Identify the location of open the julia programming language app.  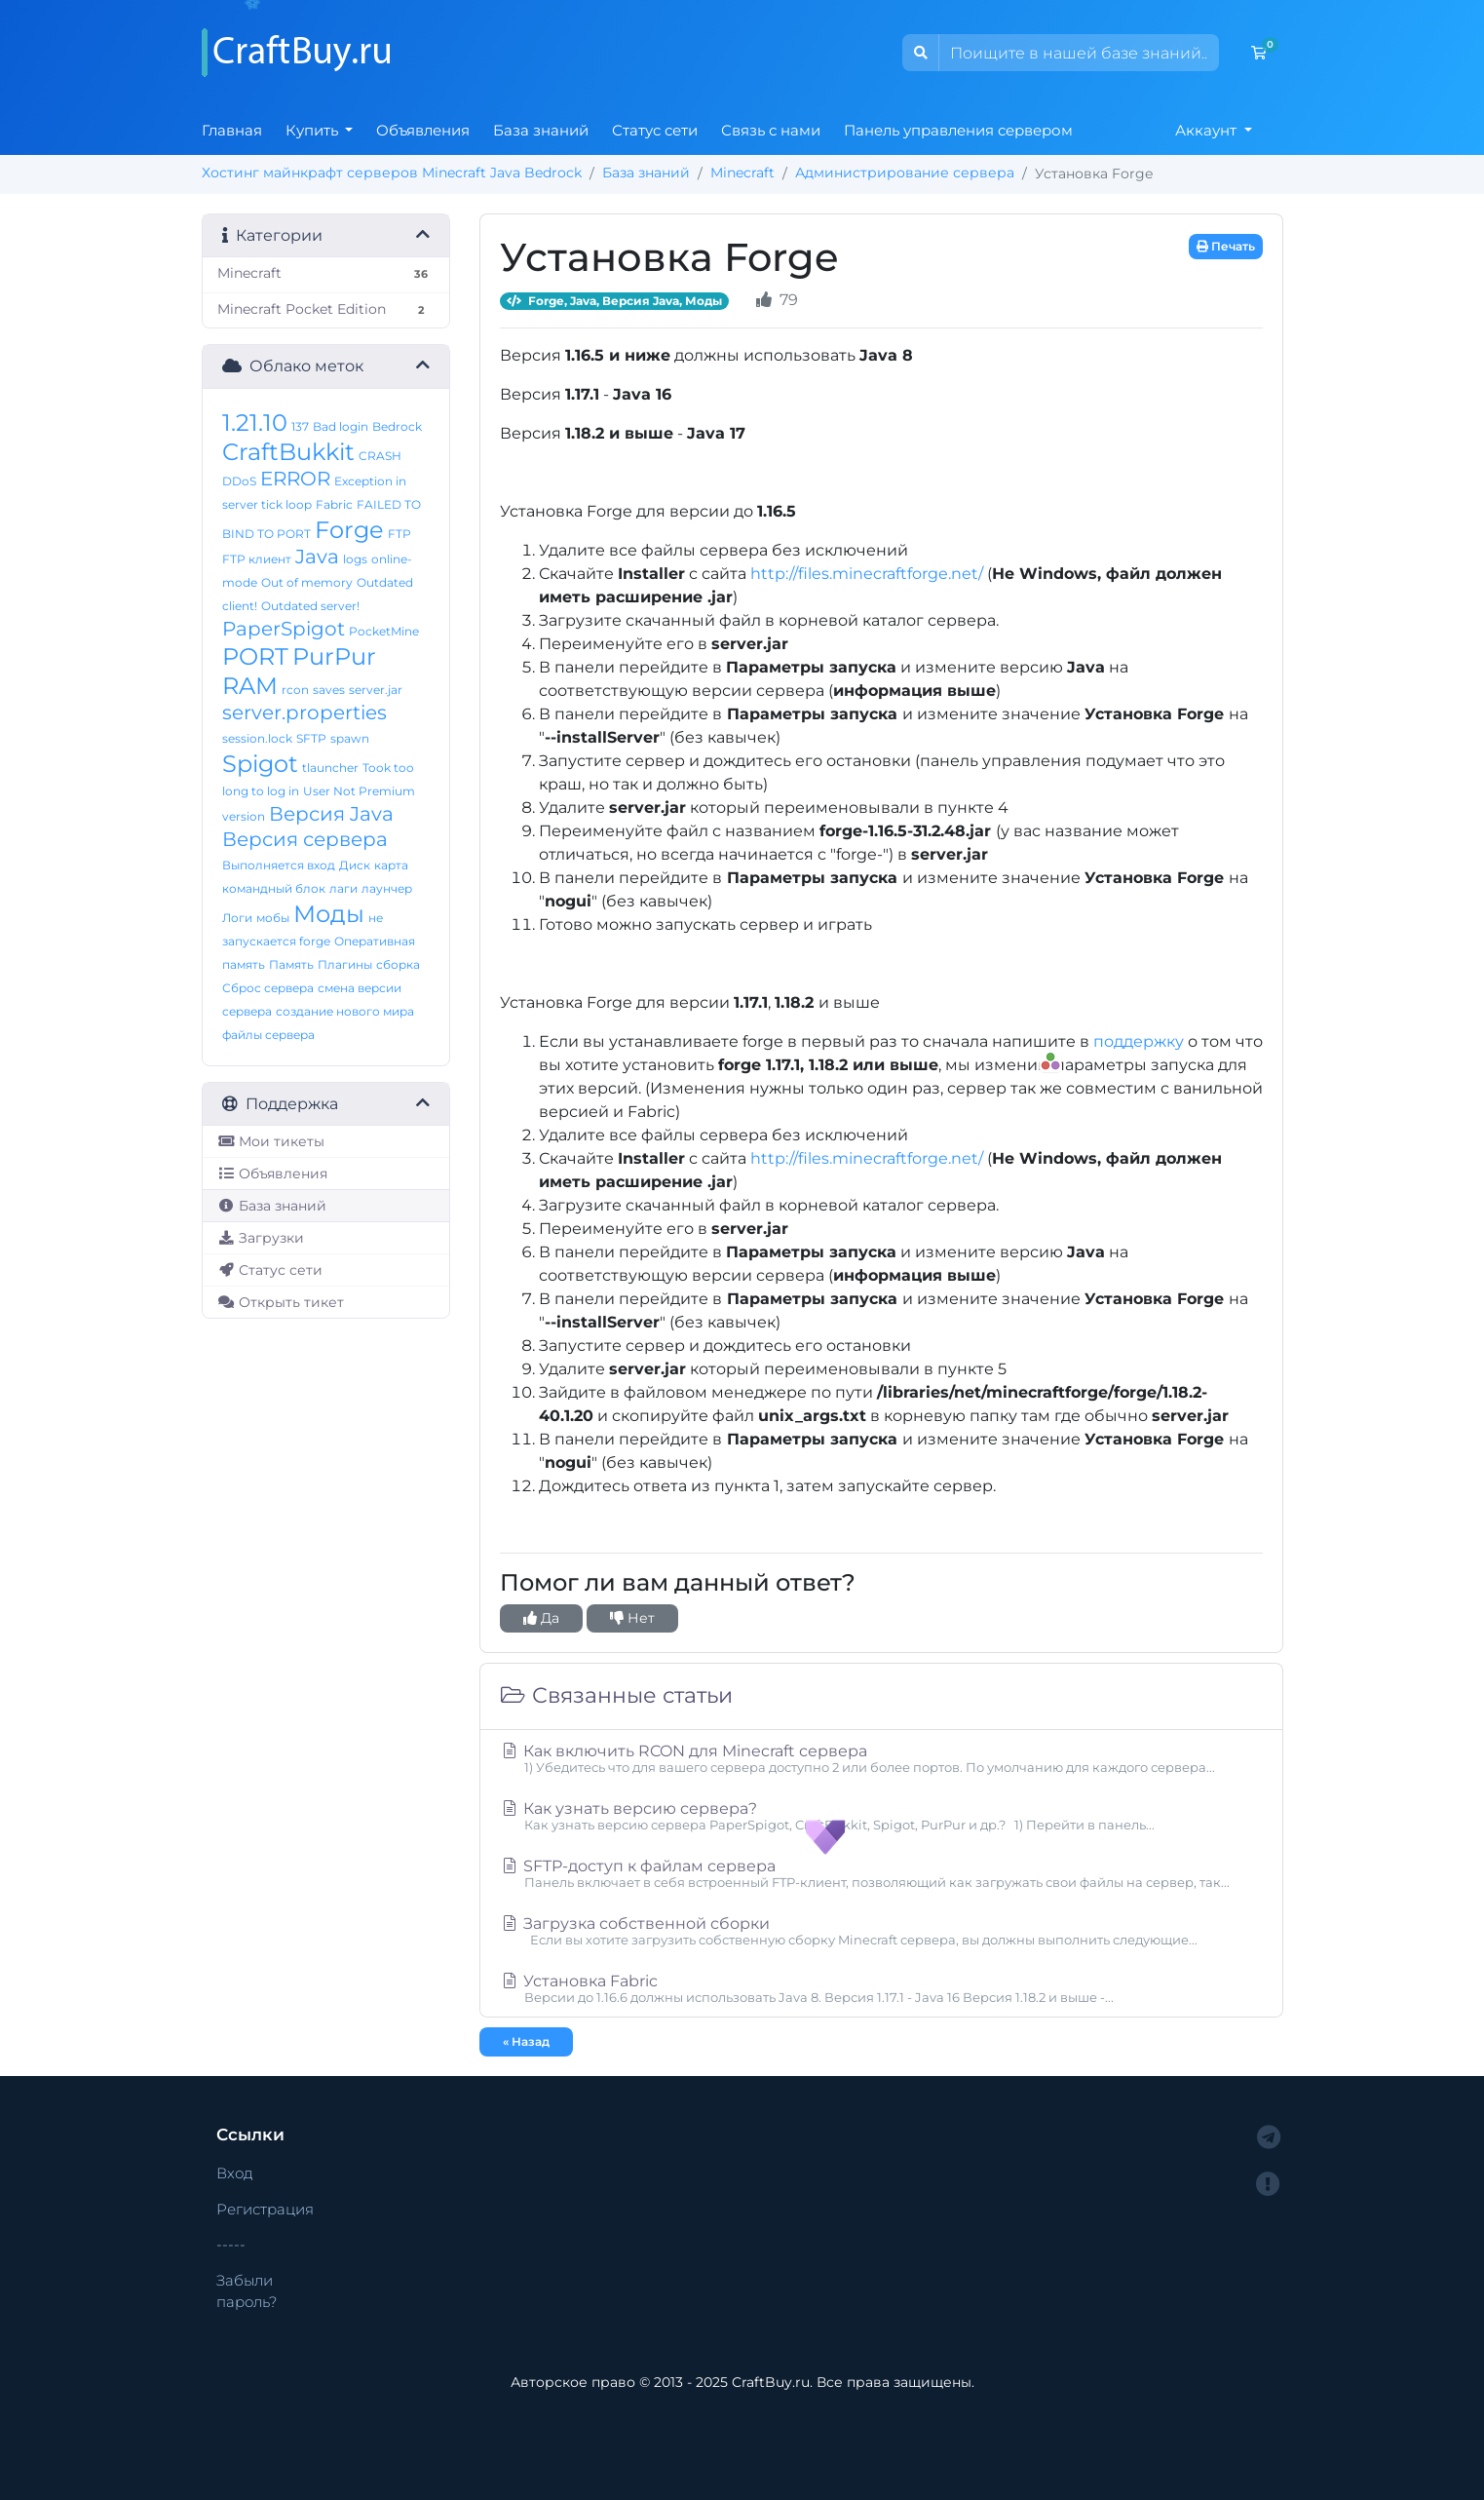
(1050, 1061).